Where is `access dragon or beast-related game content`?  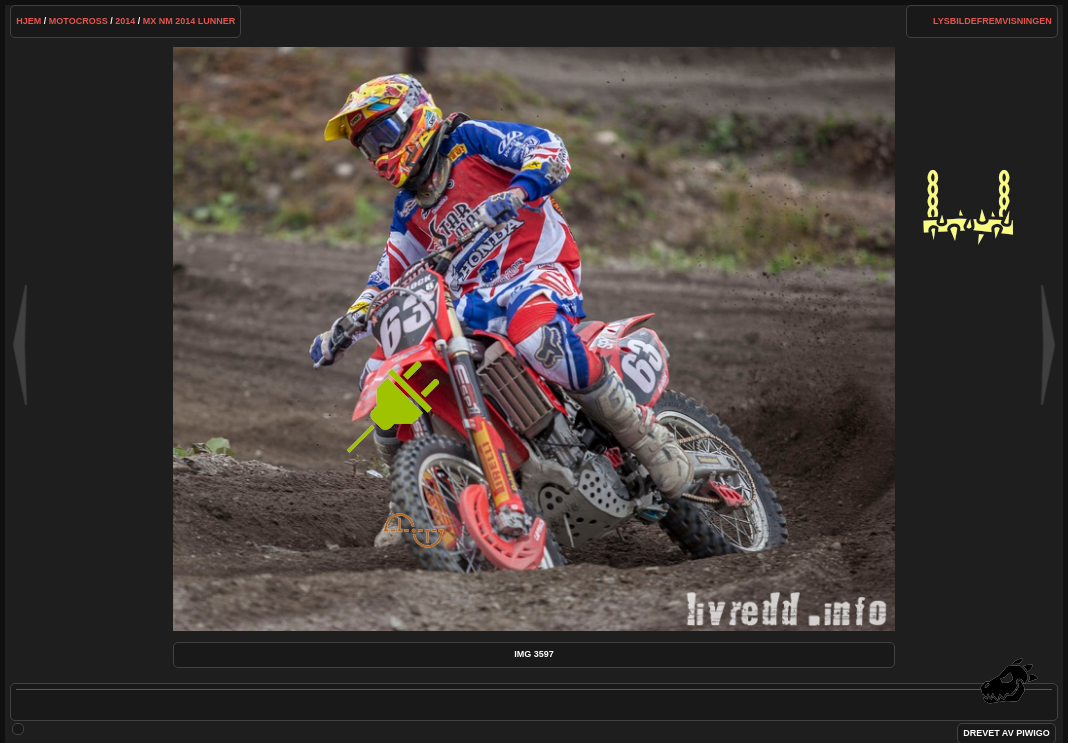 access dragon or beast-related game content is located at coordinates (1009, 681).